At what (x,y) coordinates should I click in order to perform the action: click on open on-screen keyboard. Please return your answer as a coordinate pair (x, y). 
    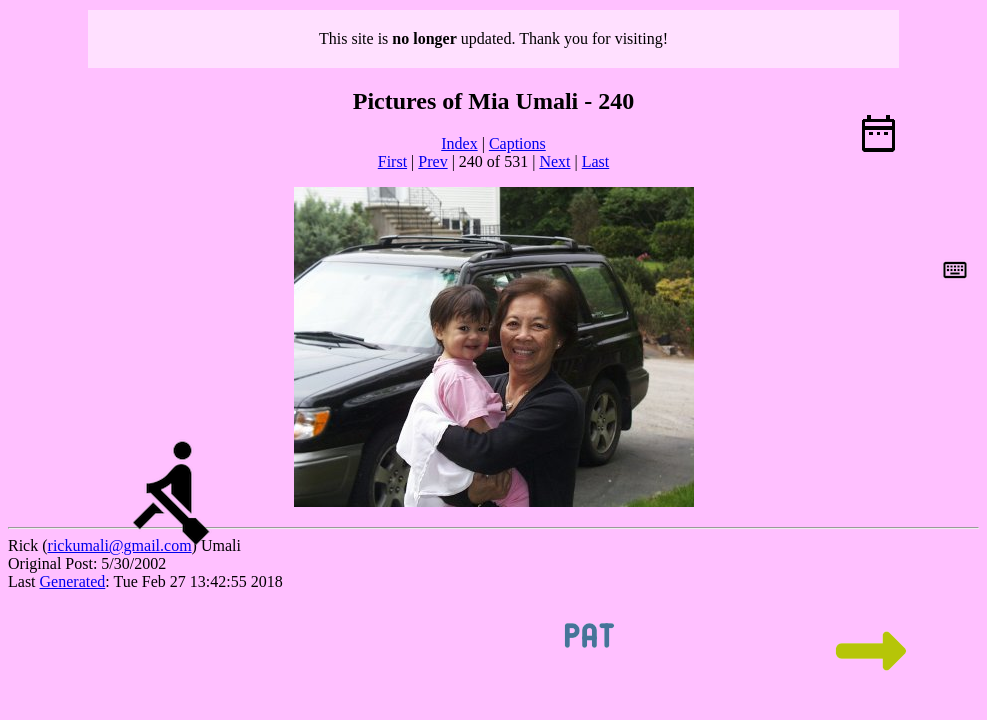
    Looking at the image, I should click on (955, 270).